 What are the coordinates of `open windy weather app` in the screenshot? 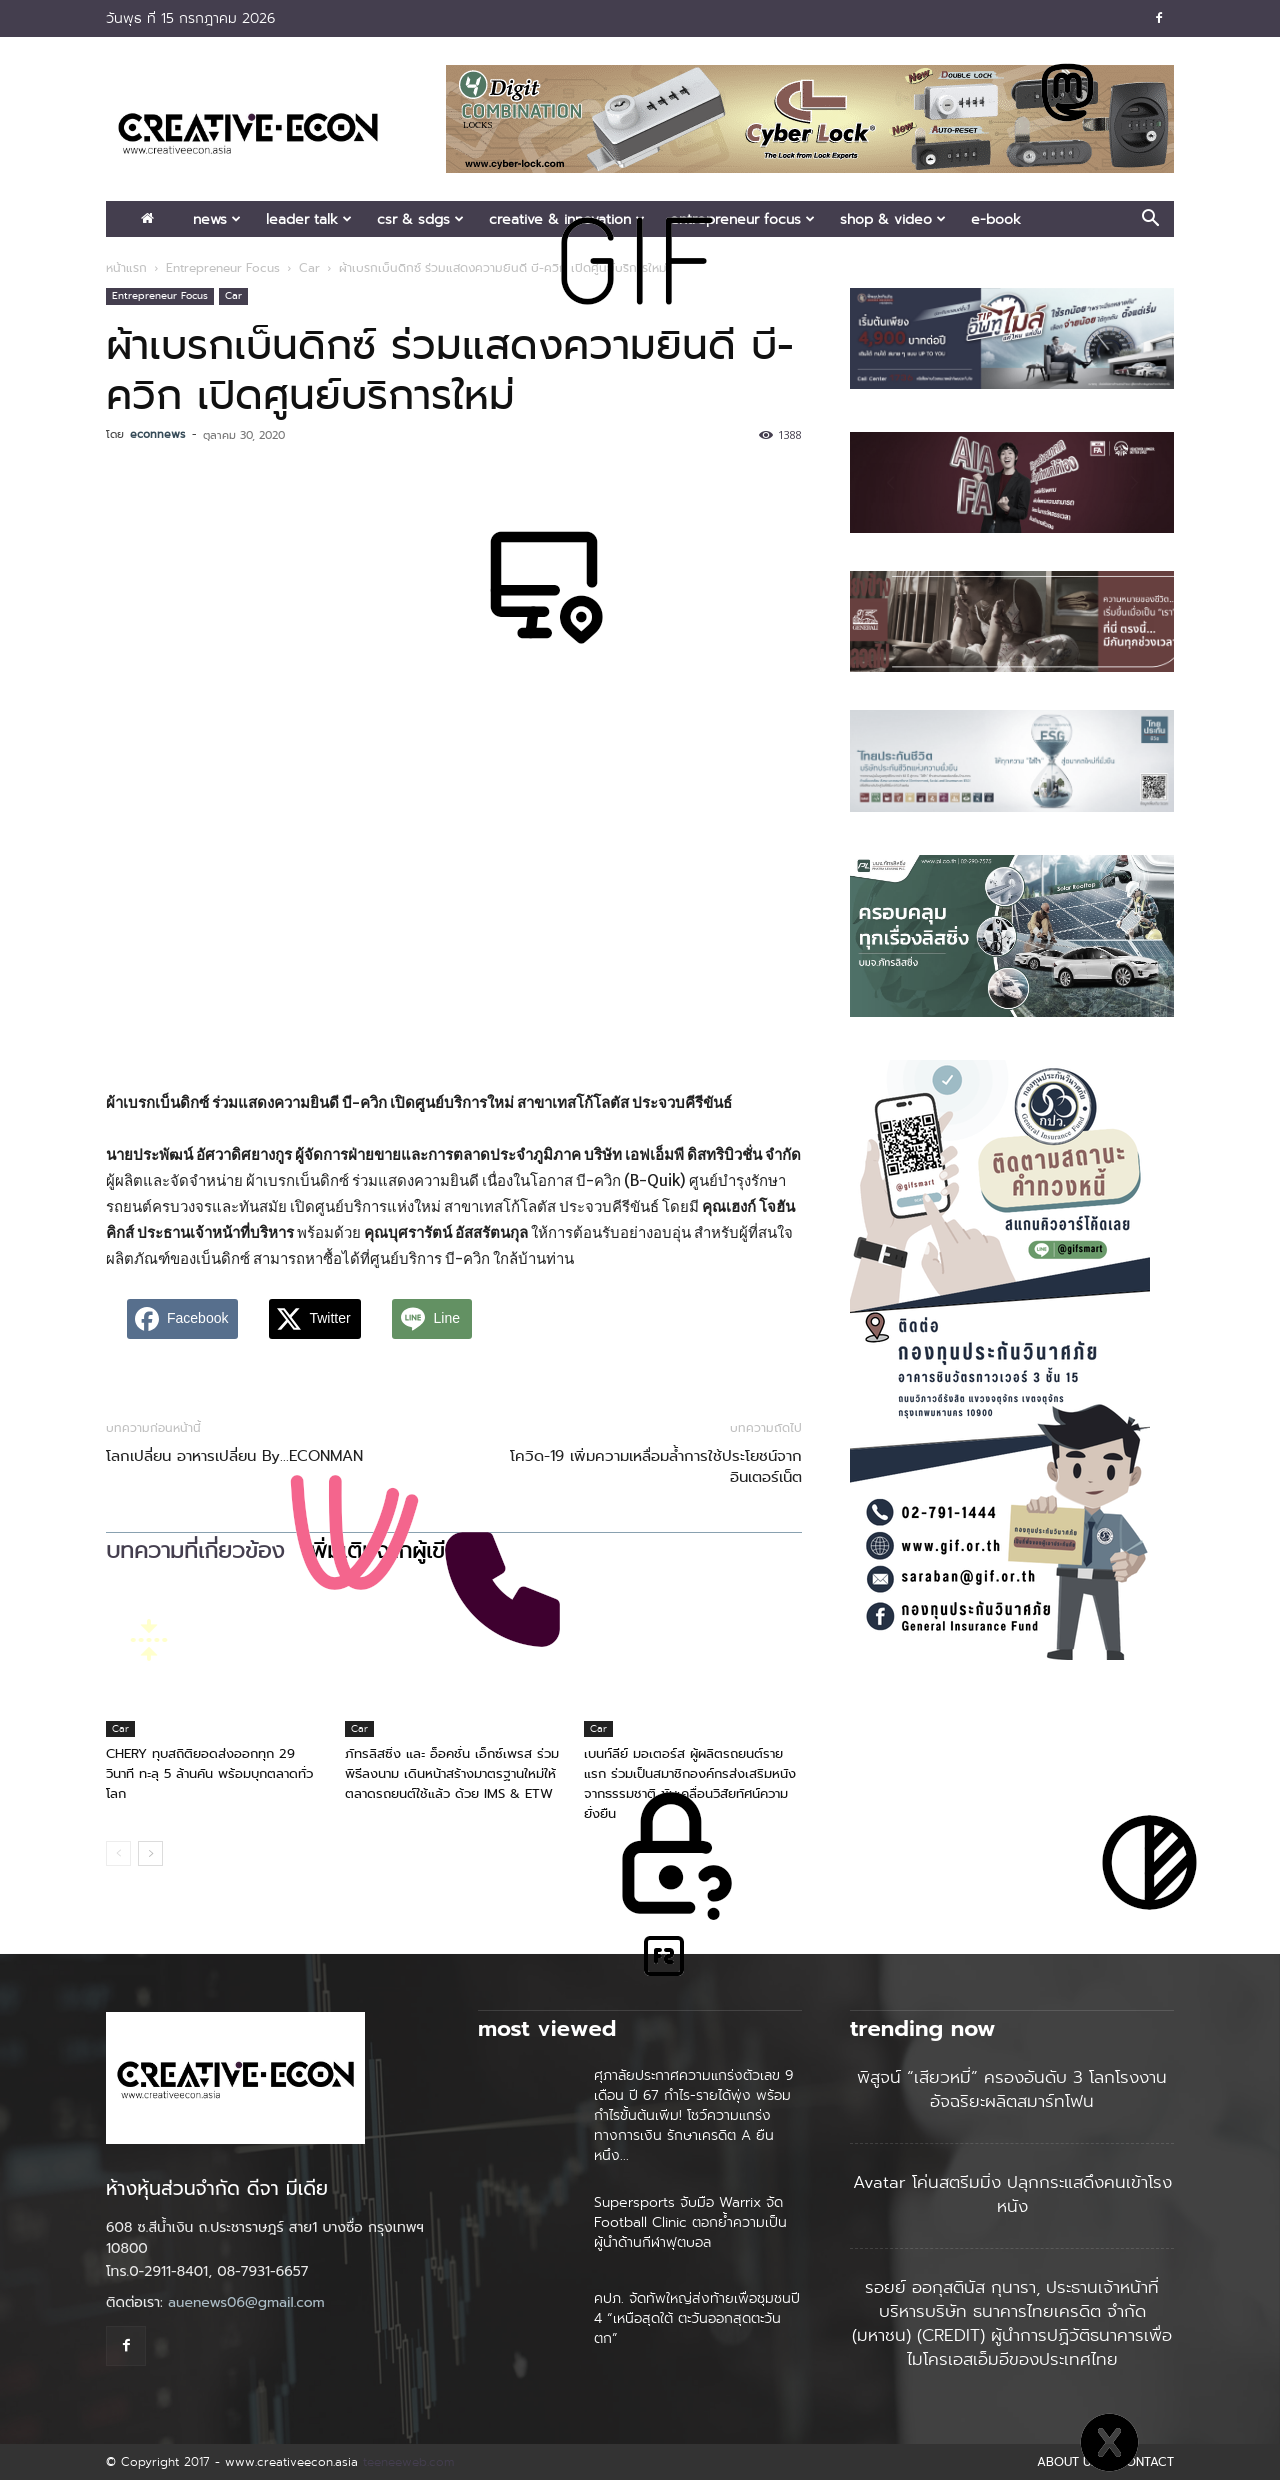 It's located at (354, 1532).